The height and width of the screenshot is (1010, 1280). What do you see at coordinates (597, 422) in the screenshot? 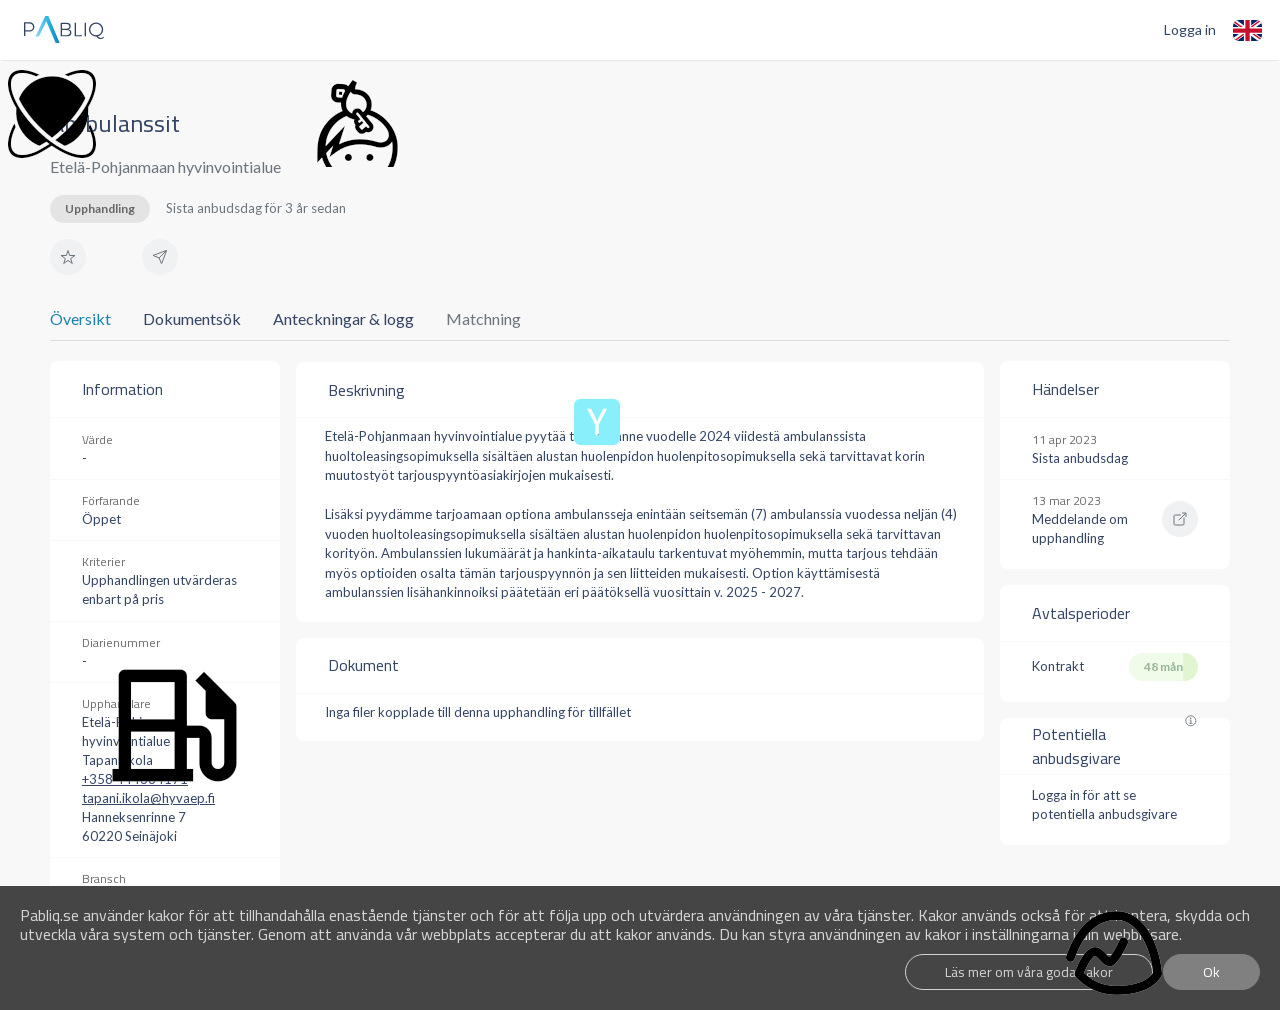
I see `open hacker news` at bounding box center [597, 422].